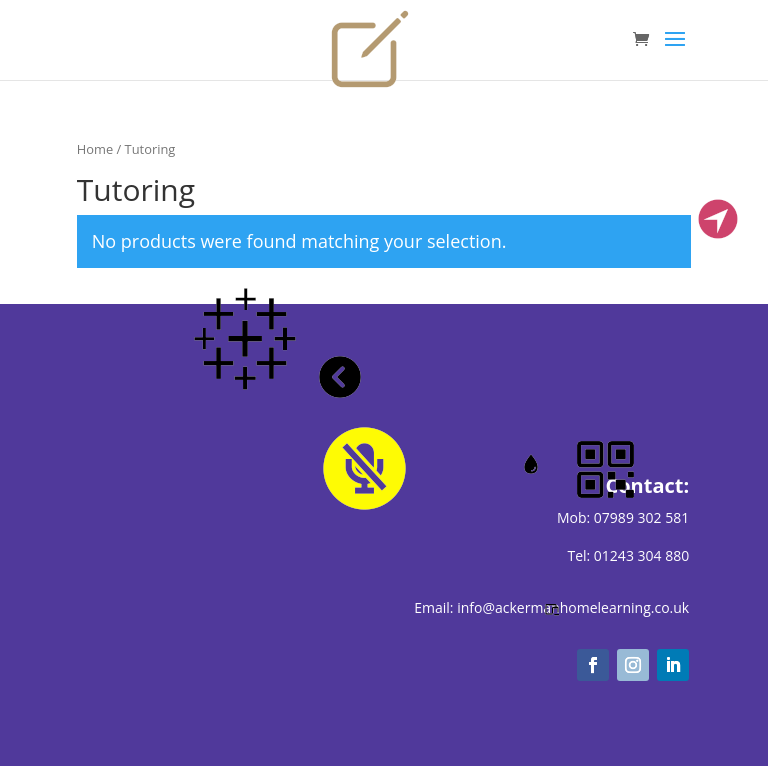 The width and height of the screenshot is (768, 766). What do you see at coordinates (364, 468) in the screenshot?
I see `microphone is muted` at bounding box center [364, 468].